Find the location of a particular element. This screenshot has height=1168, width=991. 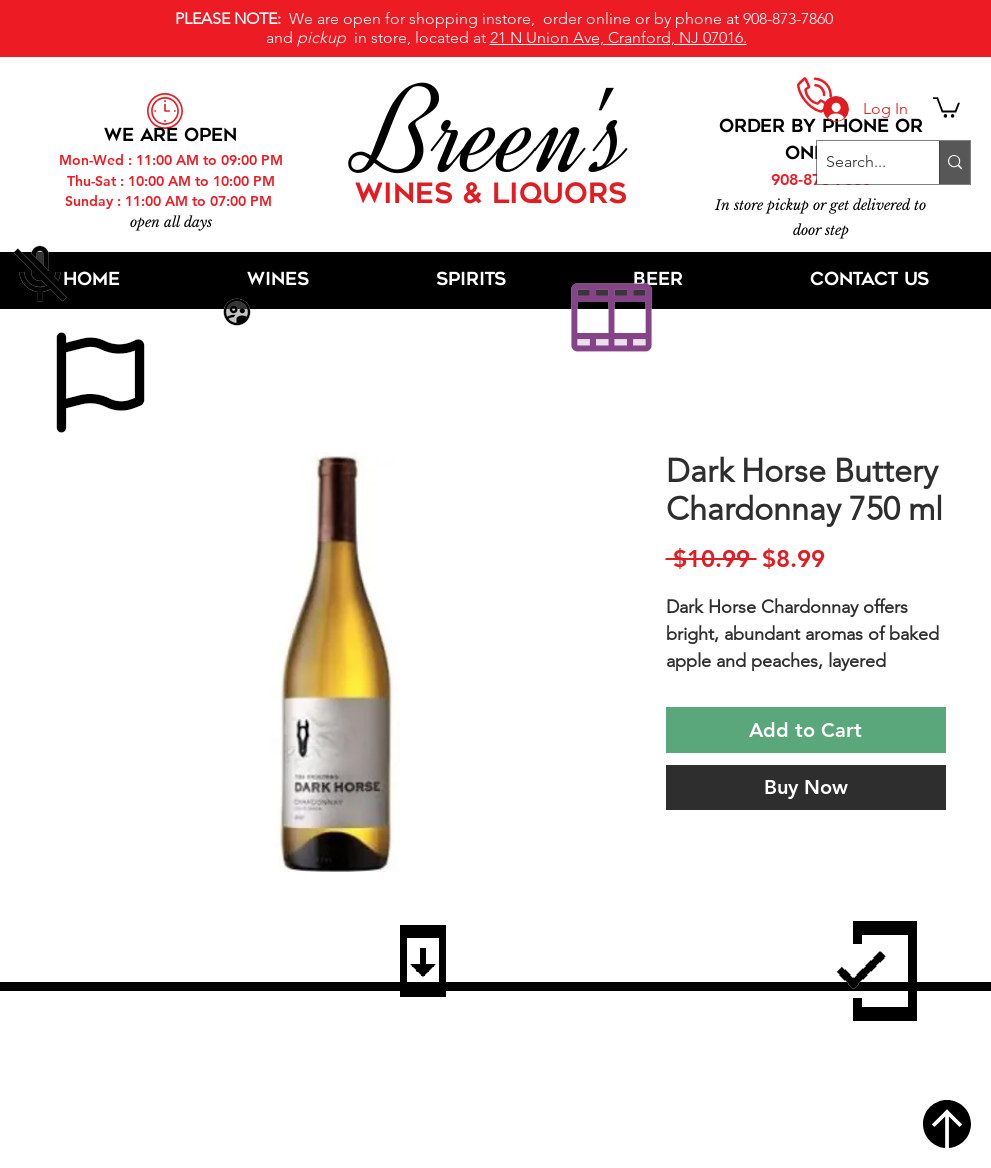

mute your microphone is located at coordinates (40, 275).